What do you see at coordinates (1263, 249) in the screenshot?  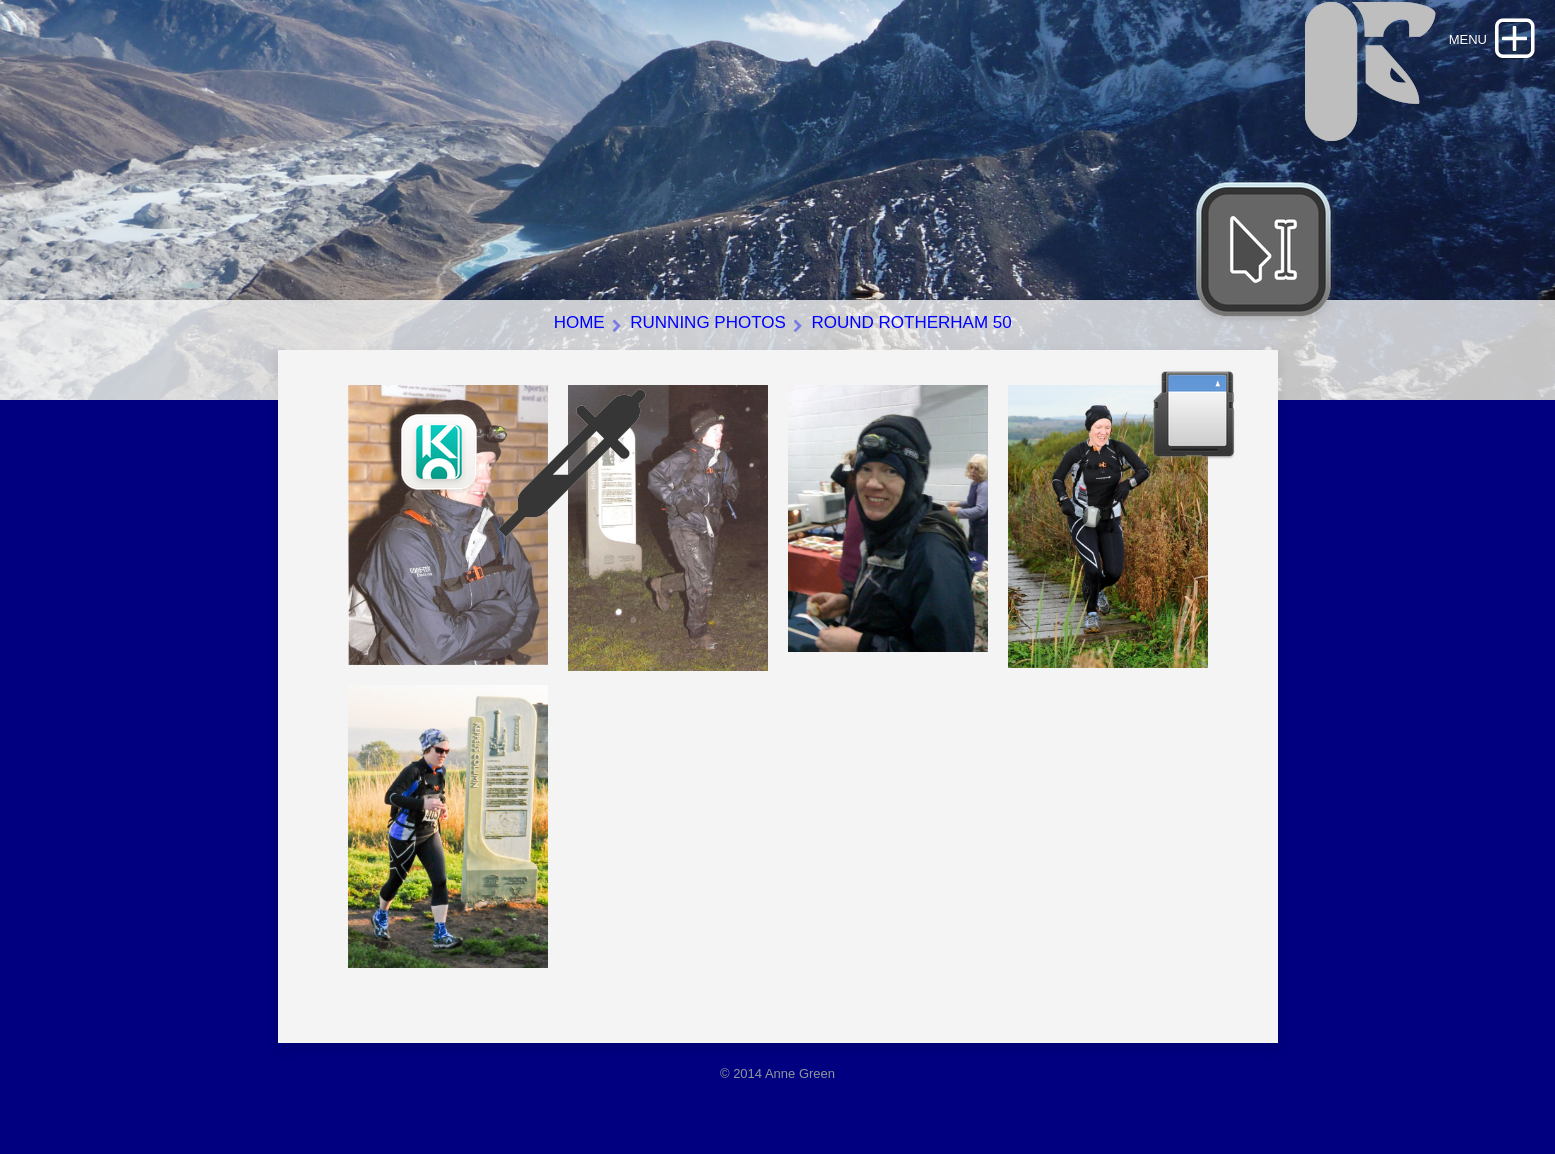 I see `open cursor and pointer preferences` at bounding box center [1263, 249].